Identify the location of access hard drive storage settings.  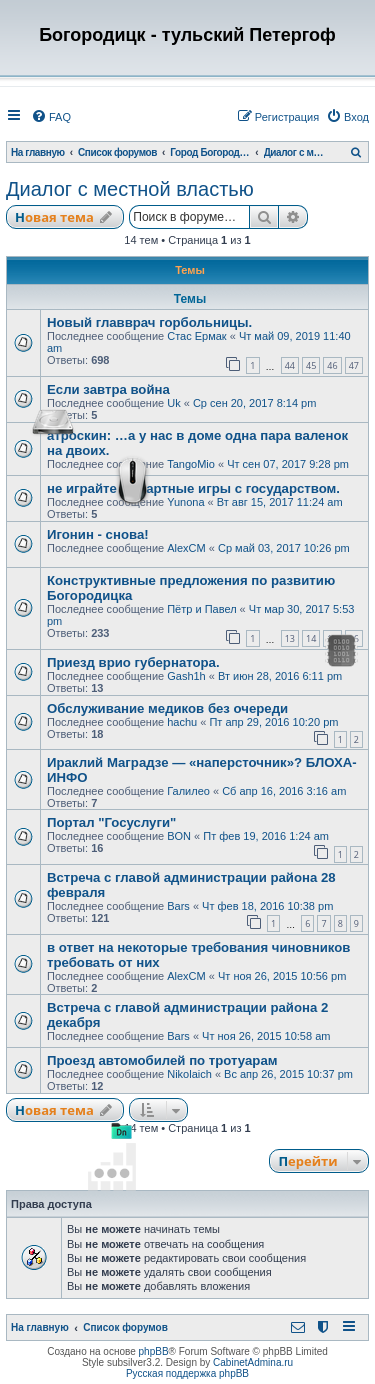
(53, 423).